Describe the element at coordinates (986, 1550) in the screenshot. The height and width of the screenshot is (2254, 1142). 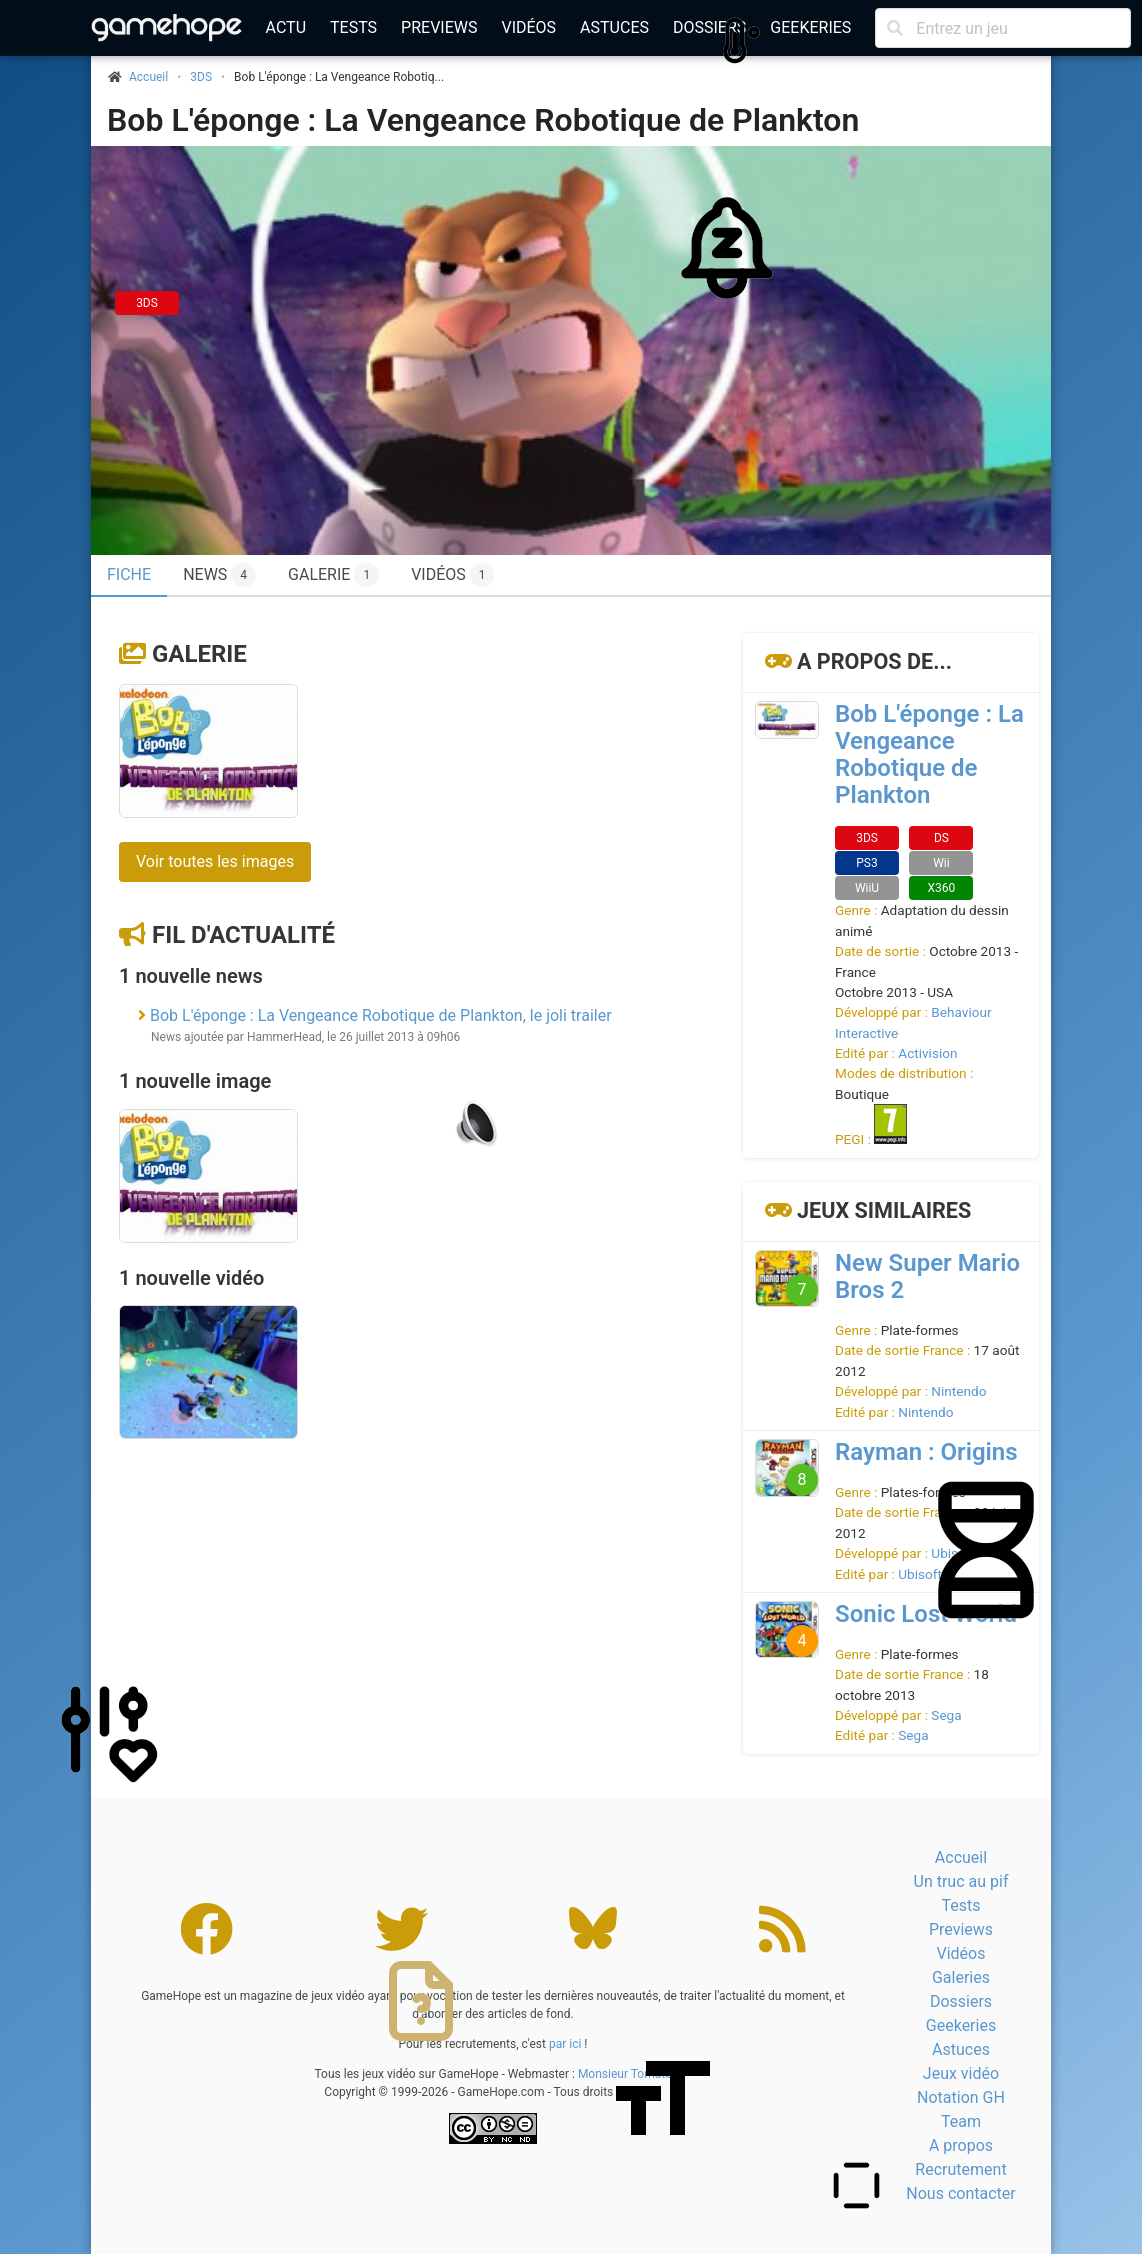
I see `indicates loading or processing in progress` at that location.